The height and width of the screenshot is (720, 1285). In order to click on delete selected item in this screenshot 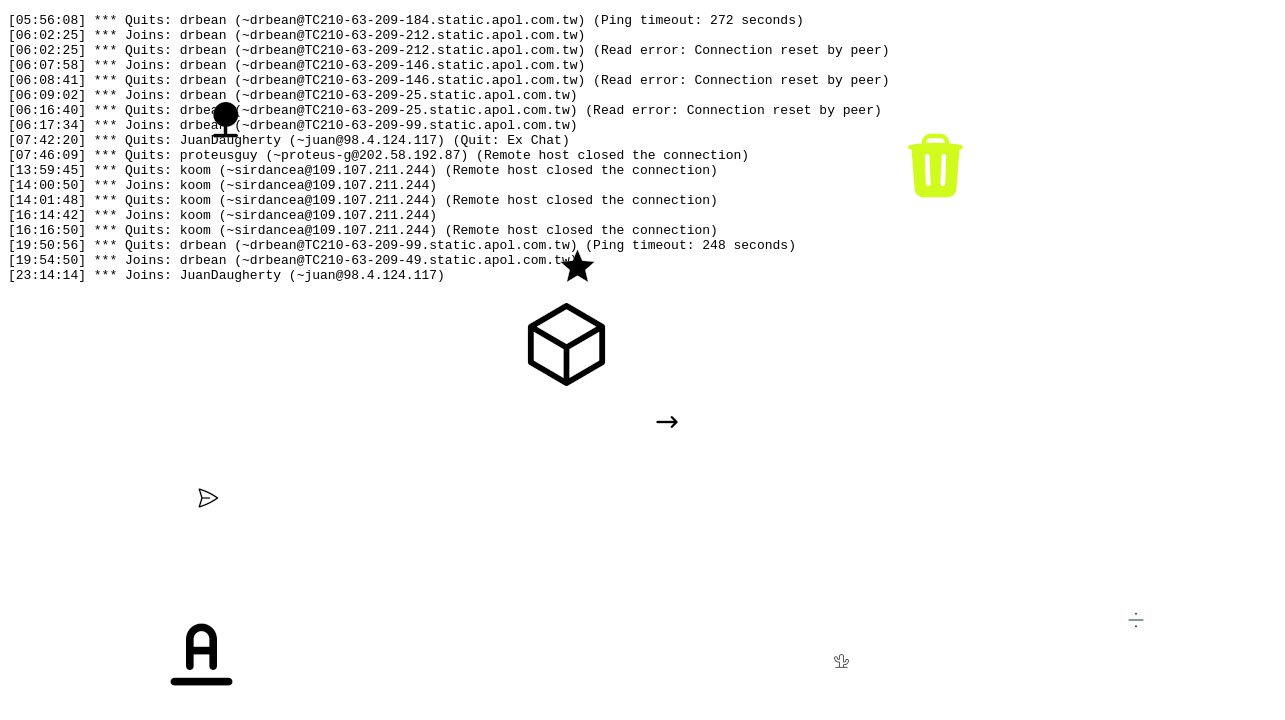, I will do `click(935, 165)`.